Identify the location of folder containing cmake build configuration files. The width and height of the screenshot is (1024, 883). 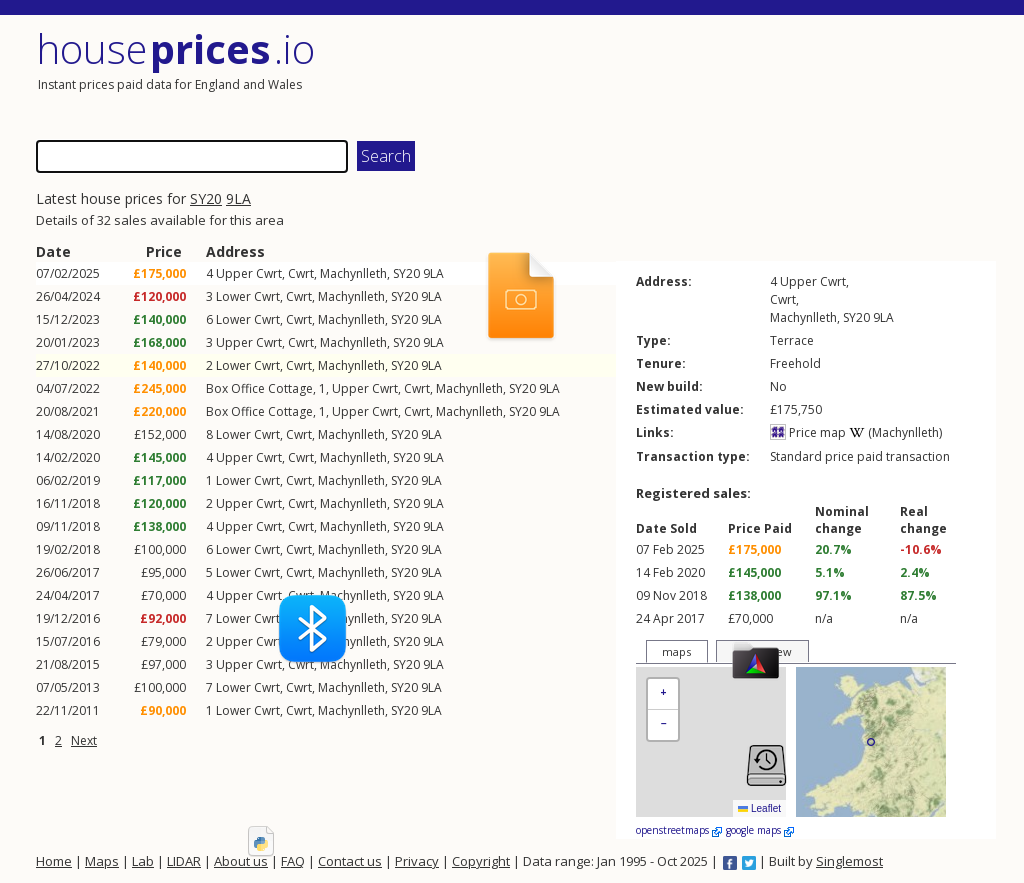
(755, 661).